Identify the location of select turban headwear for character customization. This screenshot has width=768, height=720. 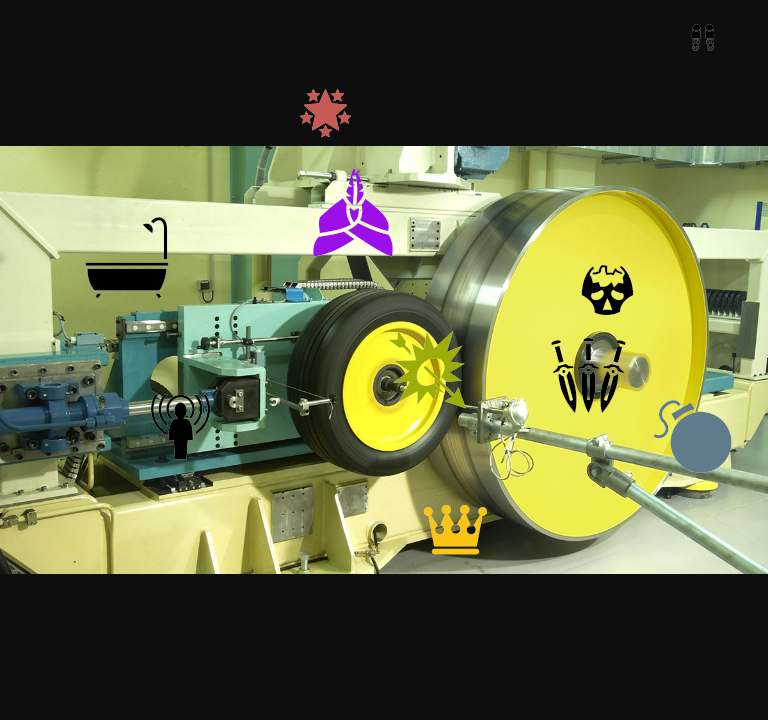
(354, 213).